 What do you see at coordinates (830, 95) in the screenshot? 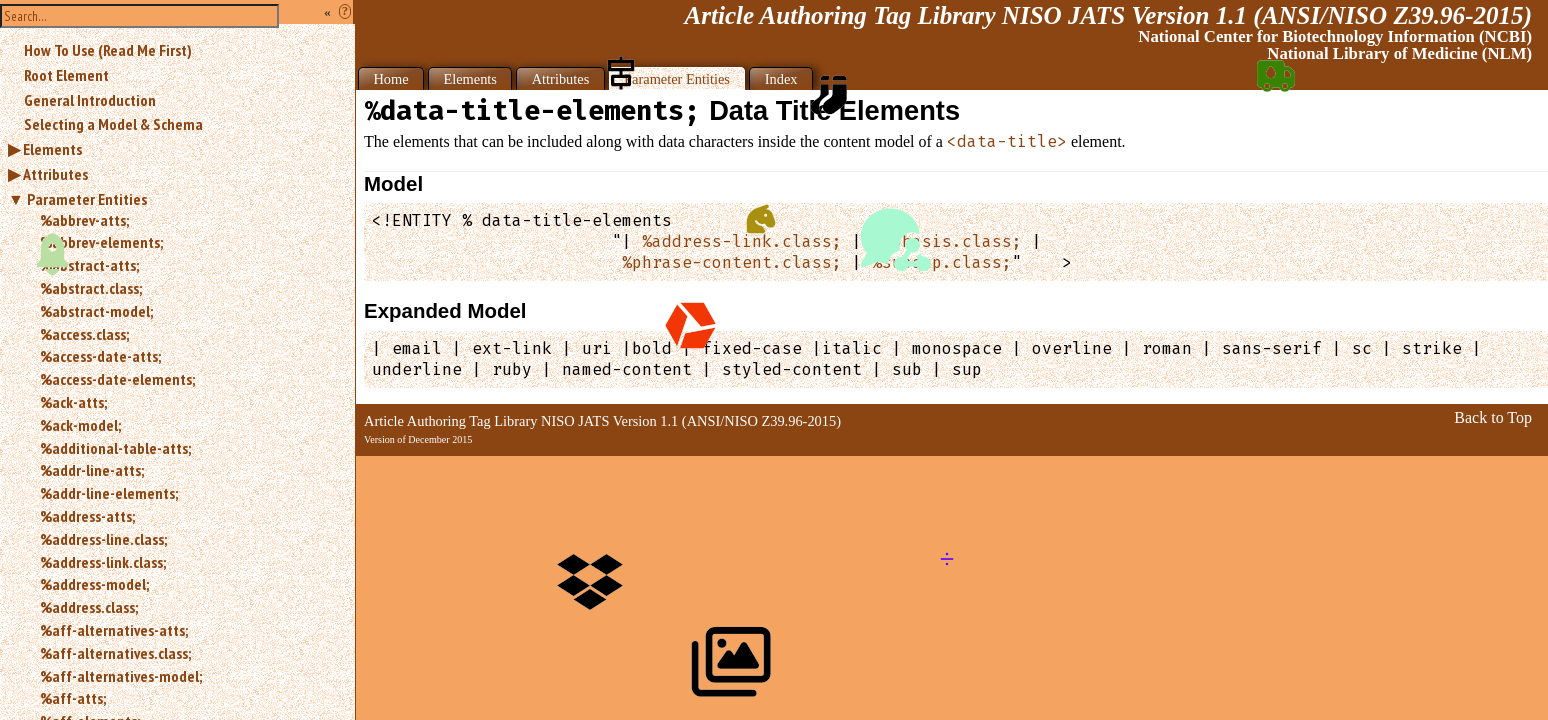
I see `browse socks or hosiery products` at bounding box center [830, 95].